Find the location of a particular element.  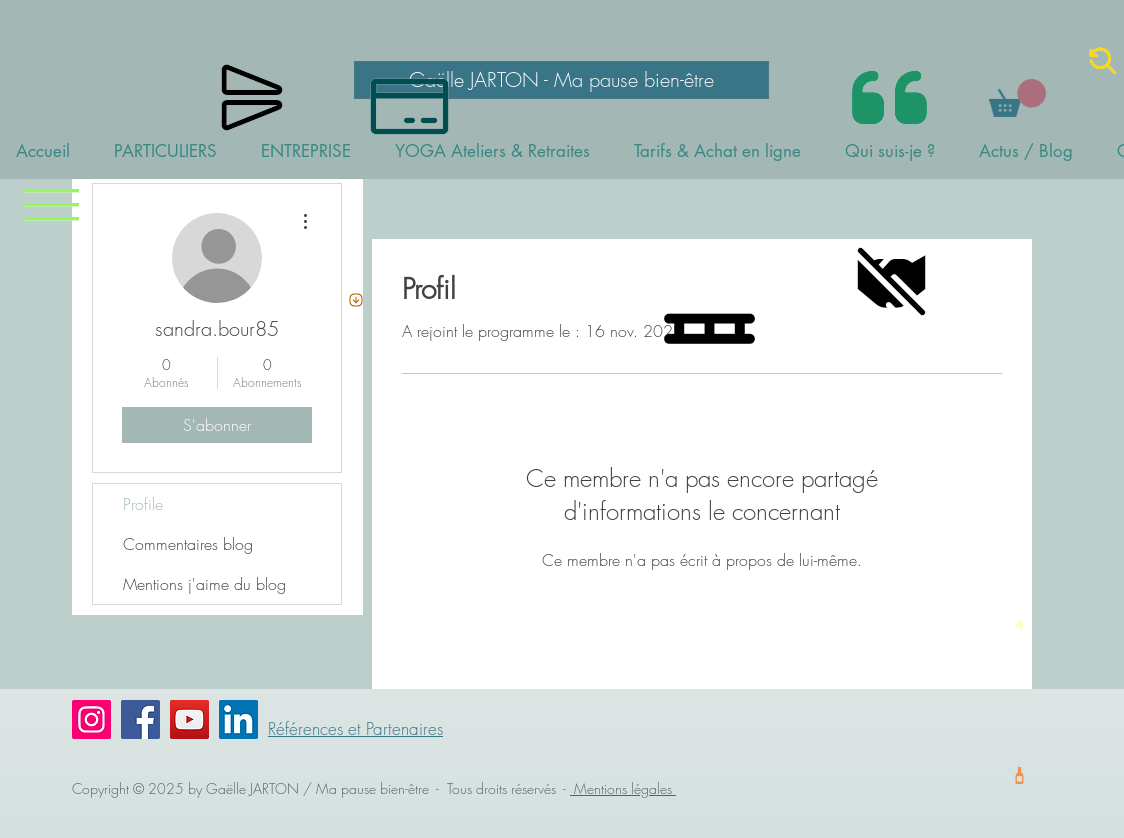

browse wine selection or menu is located at coordinates (1019, 775).